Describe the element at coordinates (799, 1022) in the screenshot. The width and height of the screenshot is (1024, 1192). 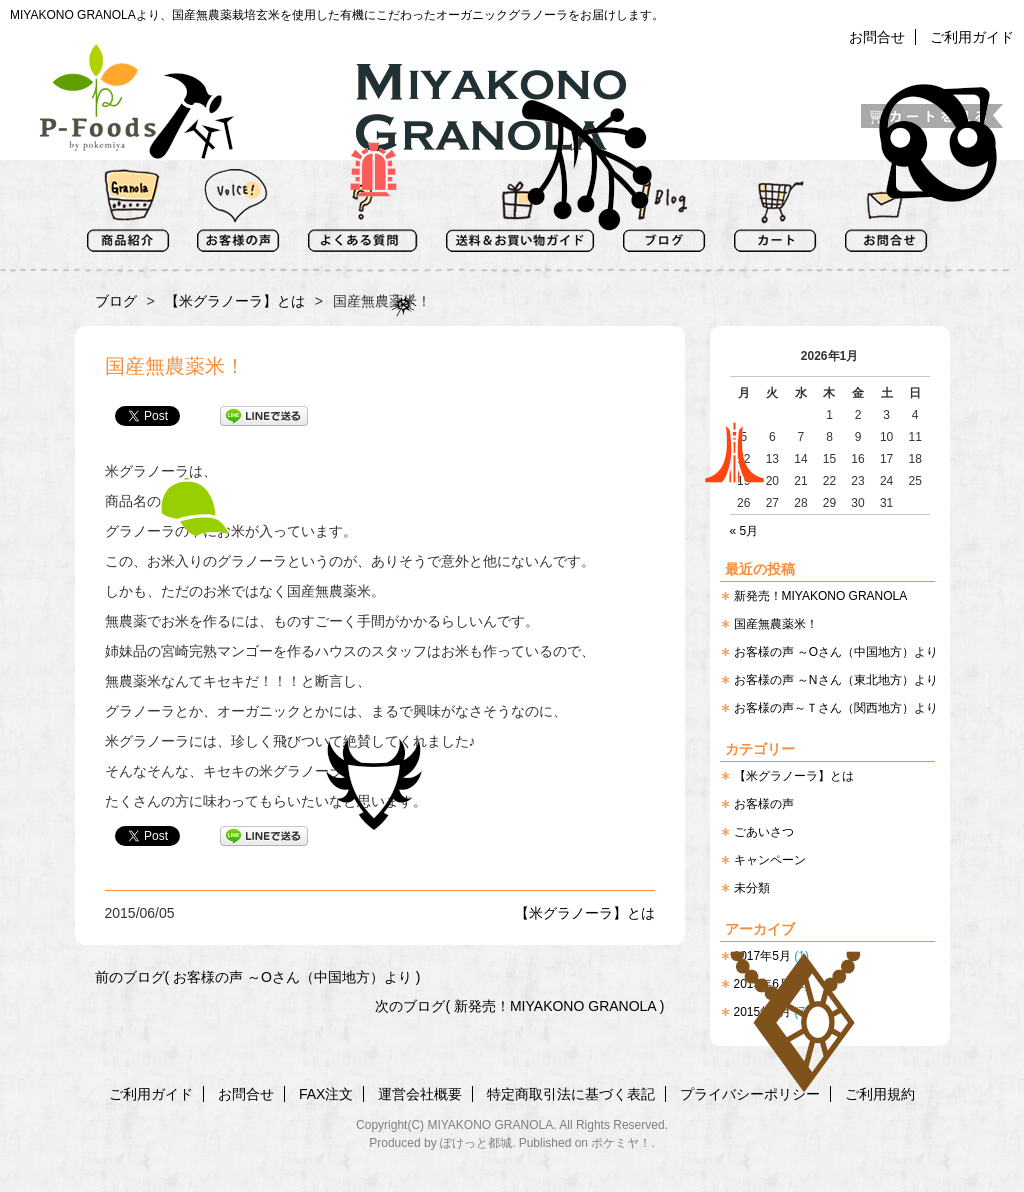
I see `view equipped jewelry or accessories` at that location.